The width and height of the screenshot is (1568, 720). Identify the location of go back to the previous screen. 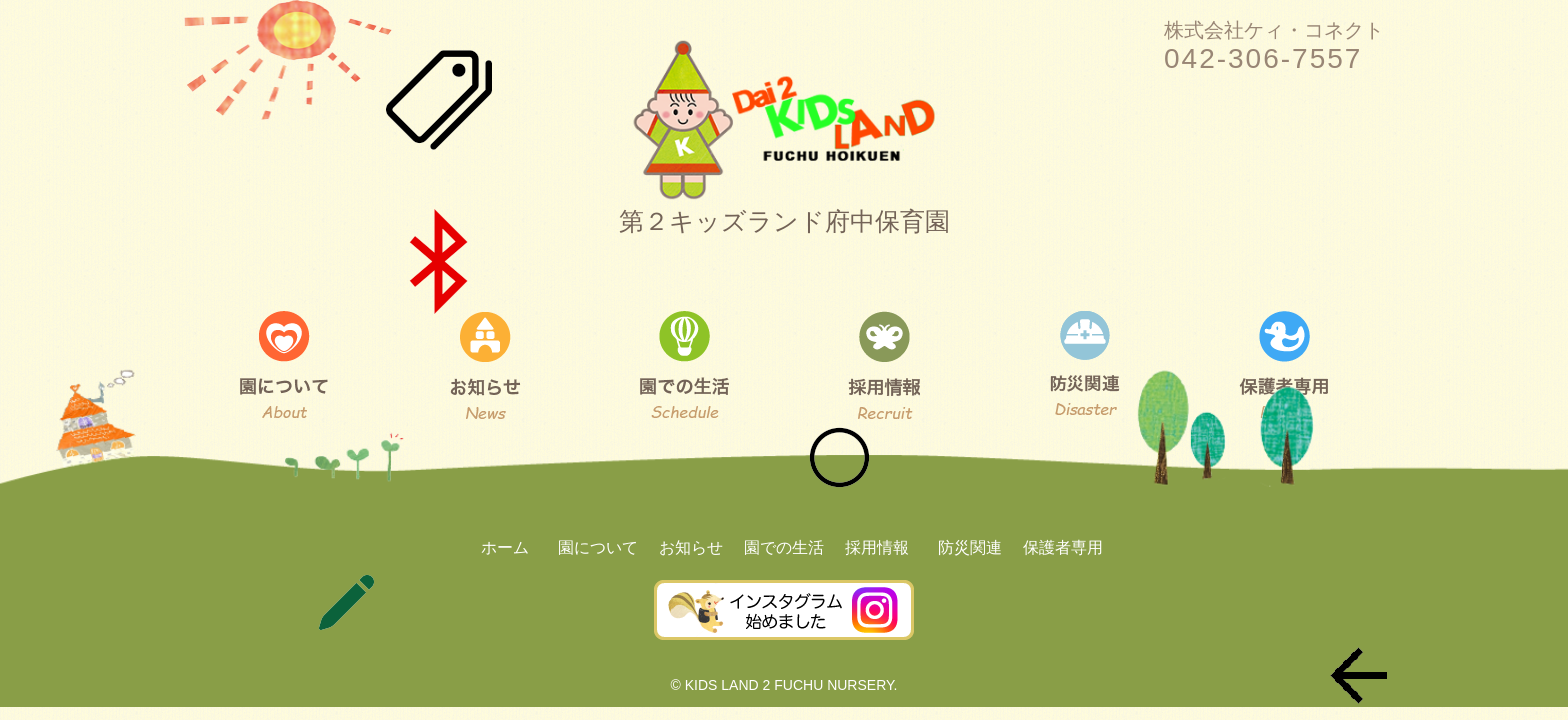
(1358, 675).